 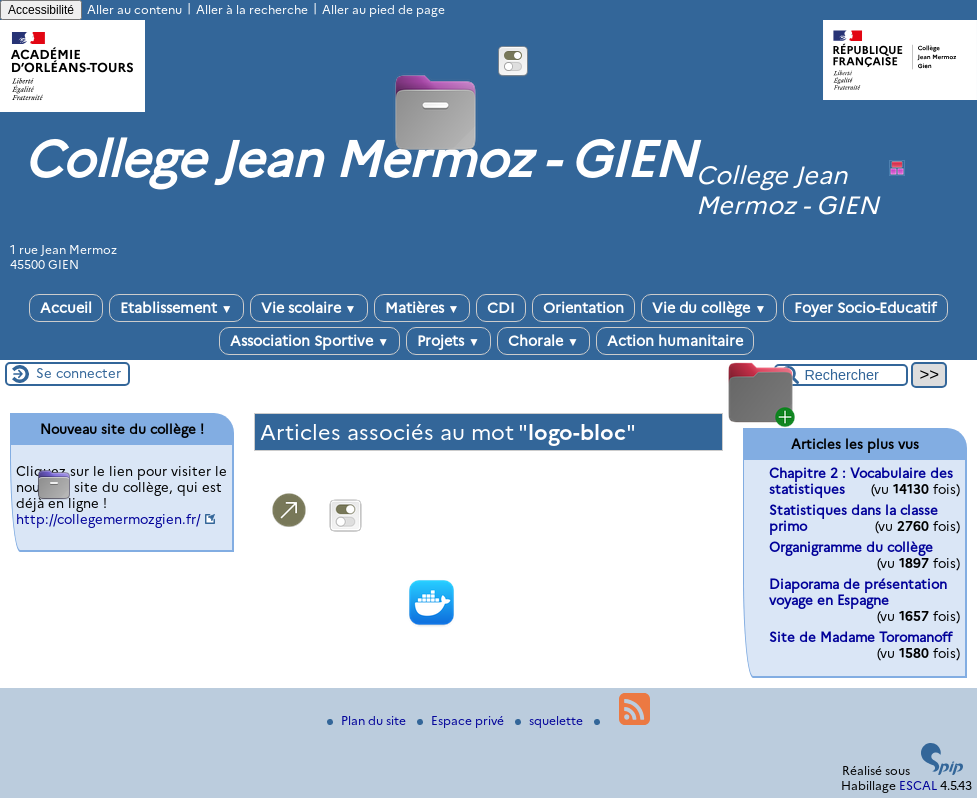 What do you see at coordinates (431, 602) in the screenshot?
I see `open Docker desktop application` at bounding box center [431, 602].